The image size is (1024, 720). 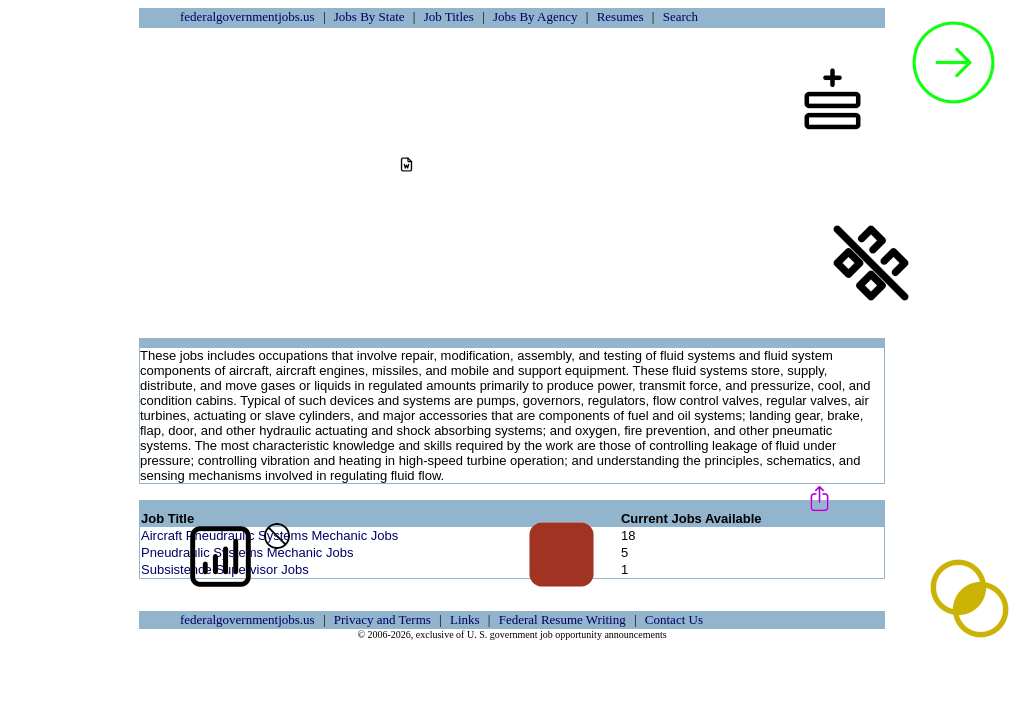 I want to click on open a Microsoft Word document, so click(x=406, y=164).